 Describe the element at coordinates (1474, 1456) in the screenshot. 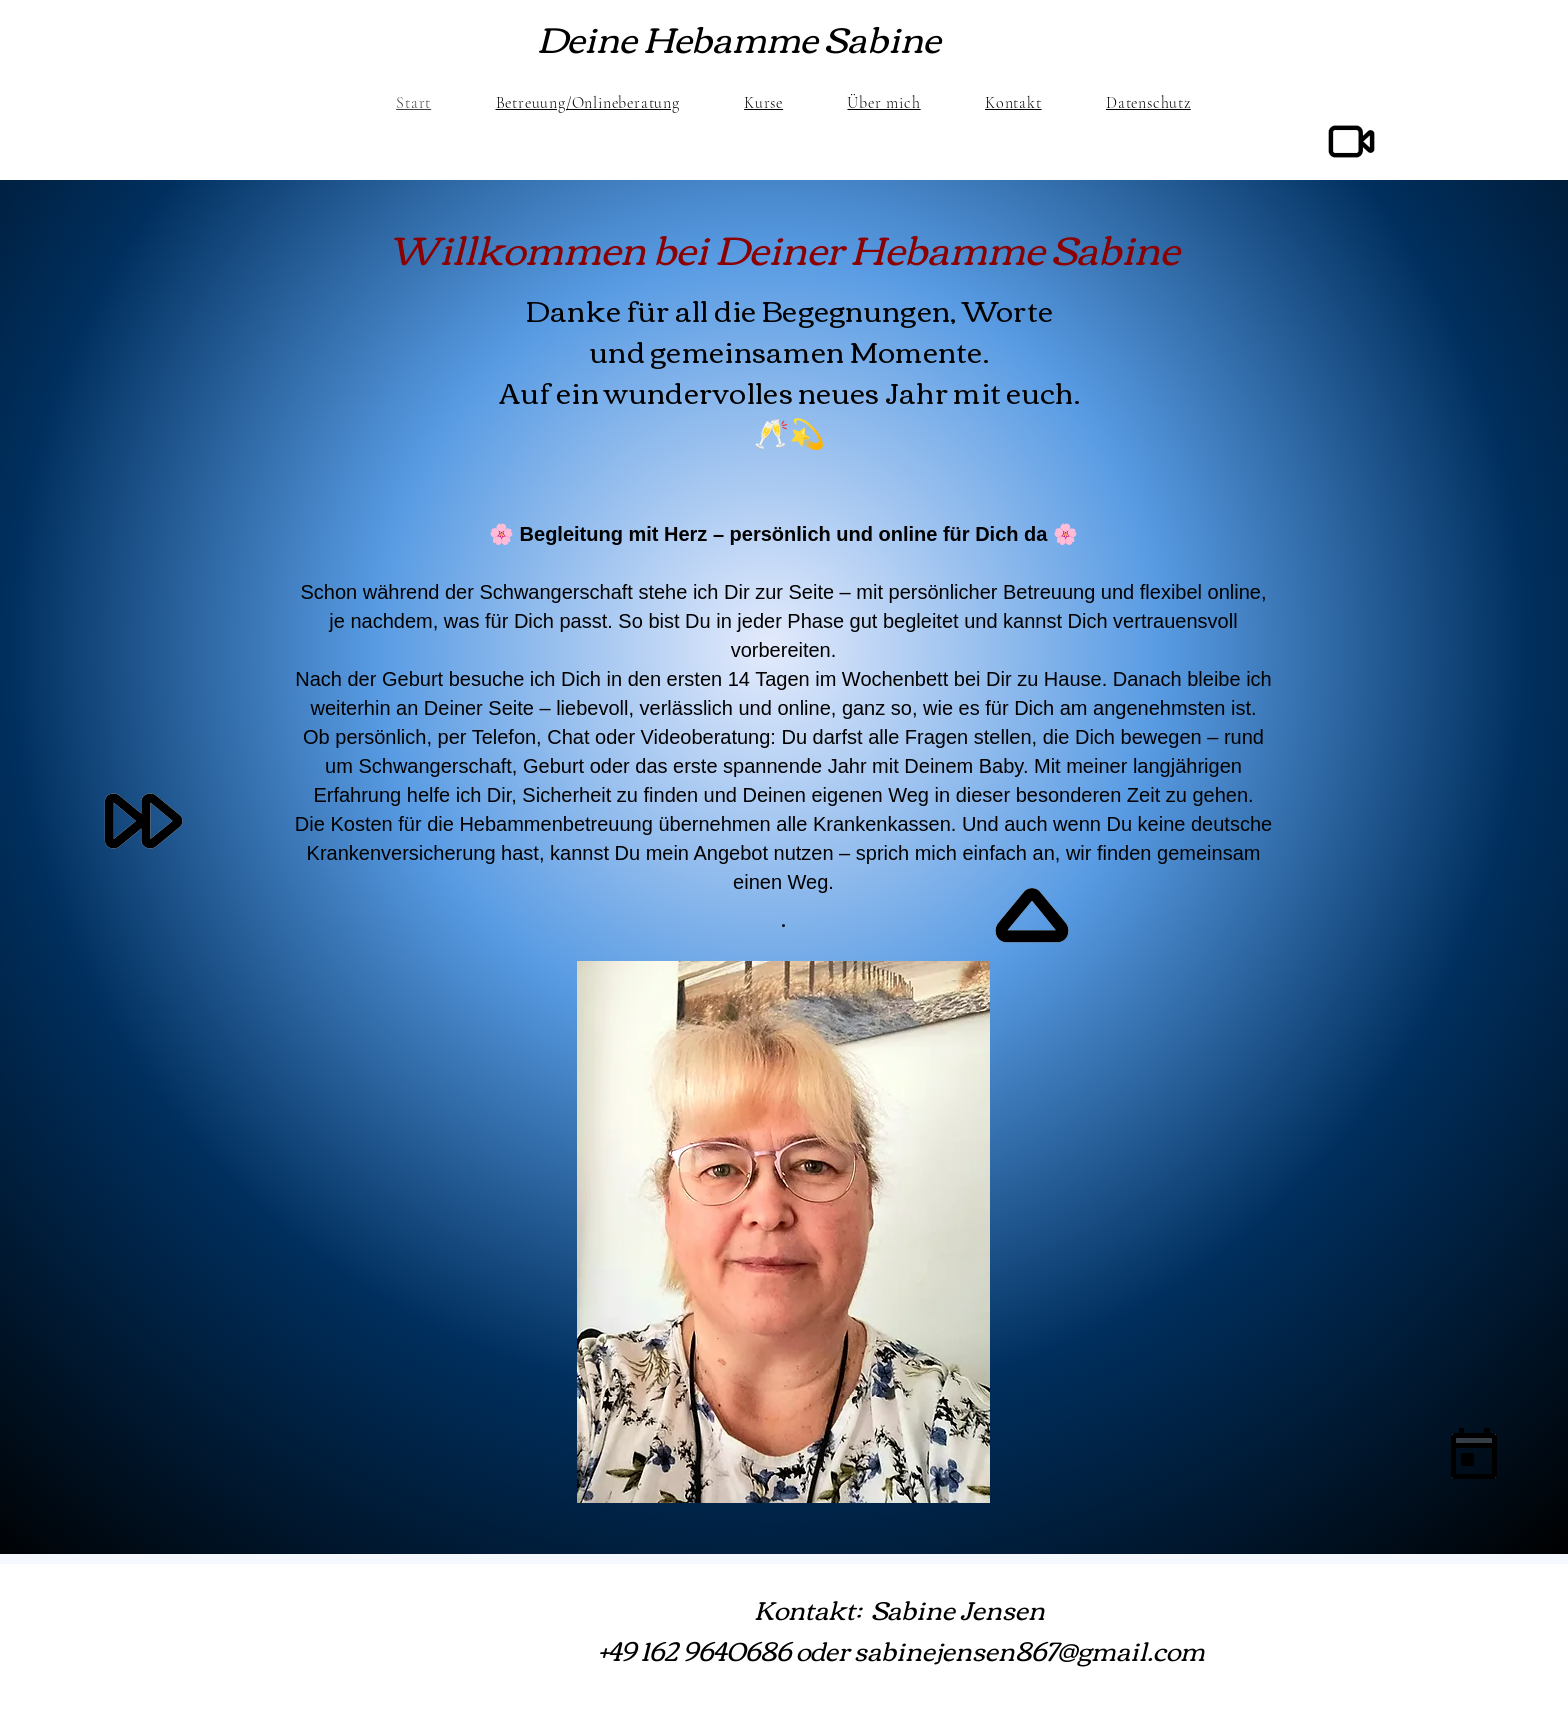

I see `view today's date or events` at that location.